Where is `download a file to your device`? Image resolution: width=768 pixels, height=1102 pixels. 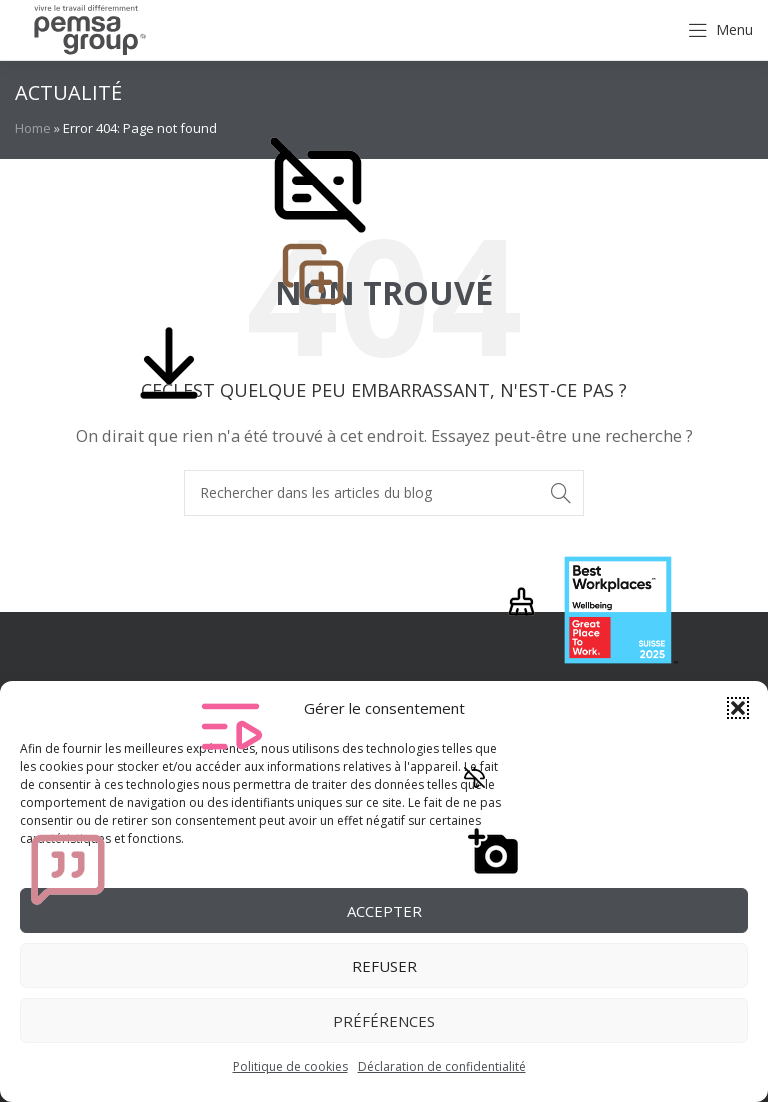
download a file to your device is located at coordinates (169, 363).